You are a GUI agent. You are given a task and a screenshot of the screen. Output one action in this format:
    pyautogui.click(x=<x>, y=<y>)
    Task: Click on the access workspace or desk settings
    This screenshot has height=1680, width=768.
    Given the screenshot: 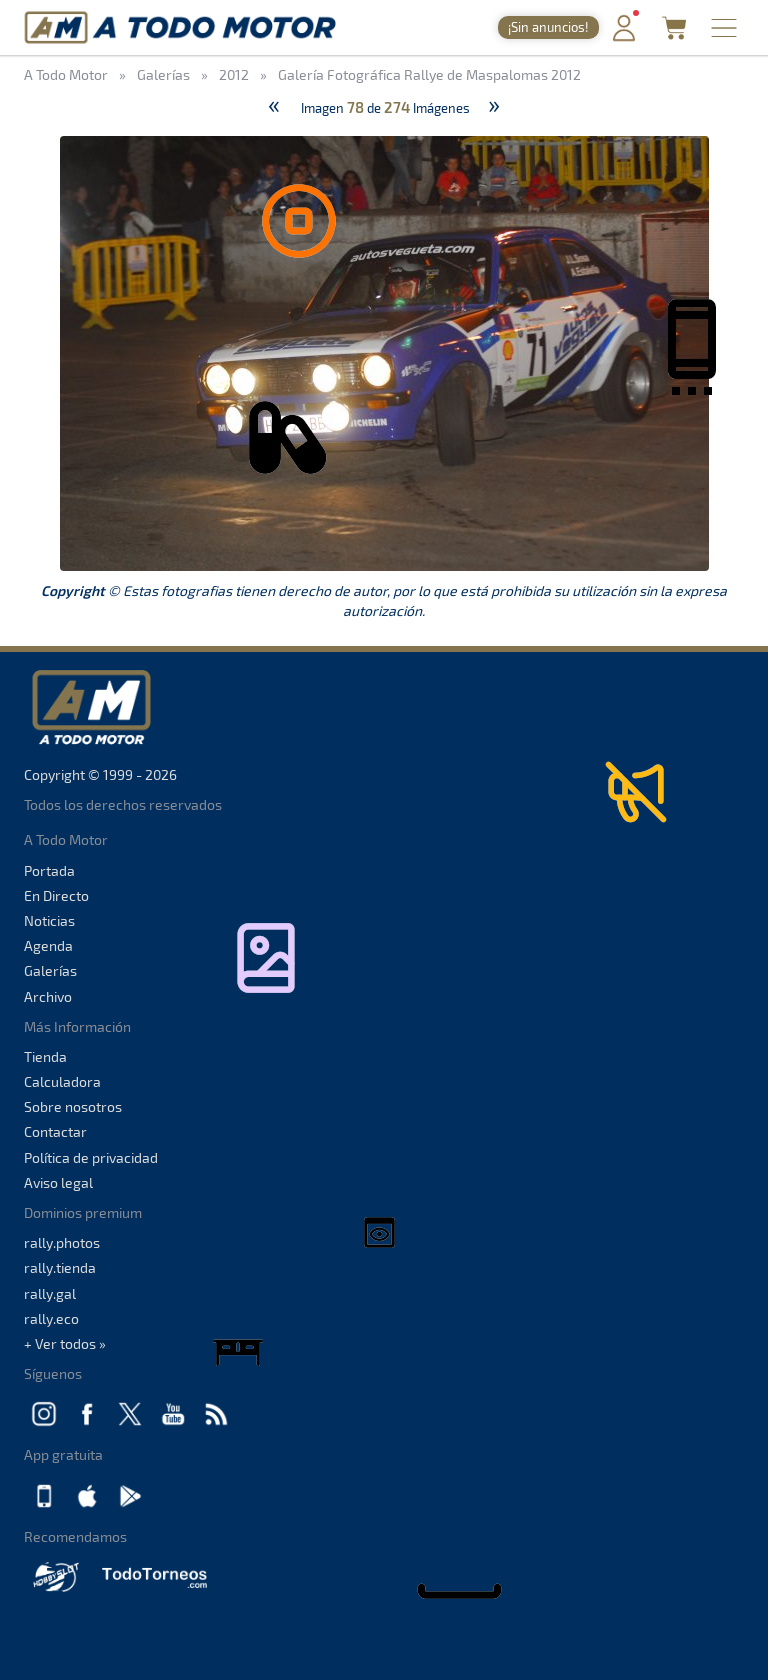 What is the action you would take?
    pyautogui.click(x=238, y=1352)
    